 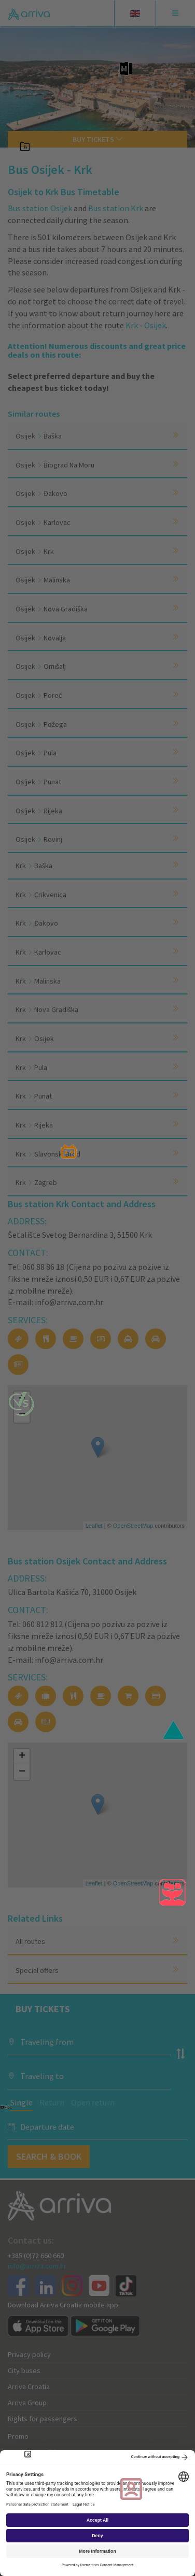 What do you see at coordinates (27, 2454) in the screenshot?
I see `indicates a JavaScript file or code component` at bounding box center [27, 2454].